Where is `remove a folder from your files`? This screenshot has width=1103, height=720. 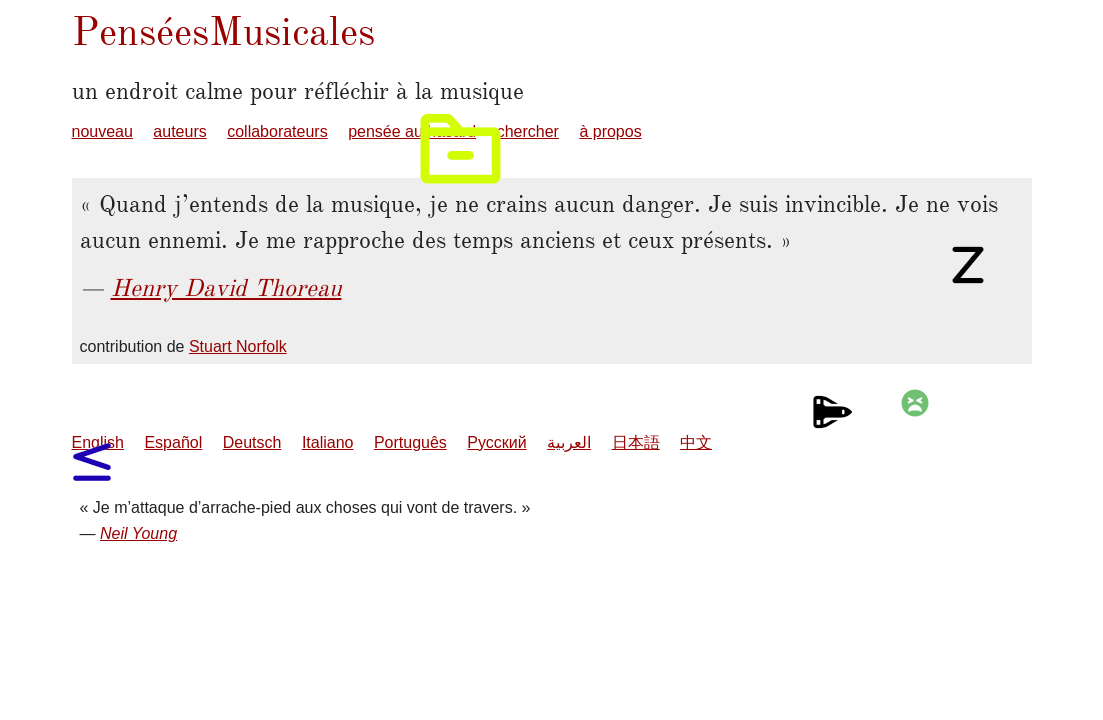 remove a folder from your files is located at coordinates (460, 149).